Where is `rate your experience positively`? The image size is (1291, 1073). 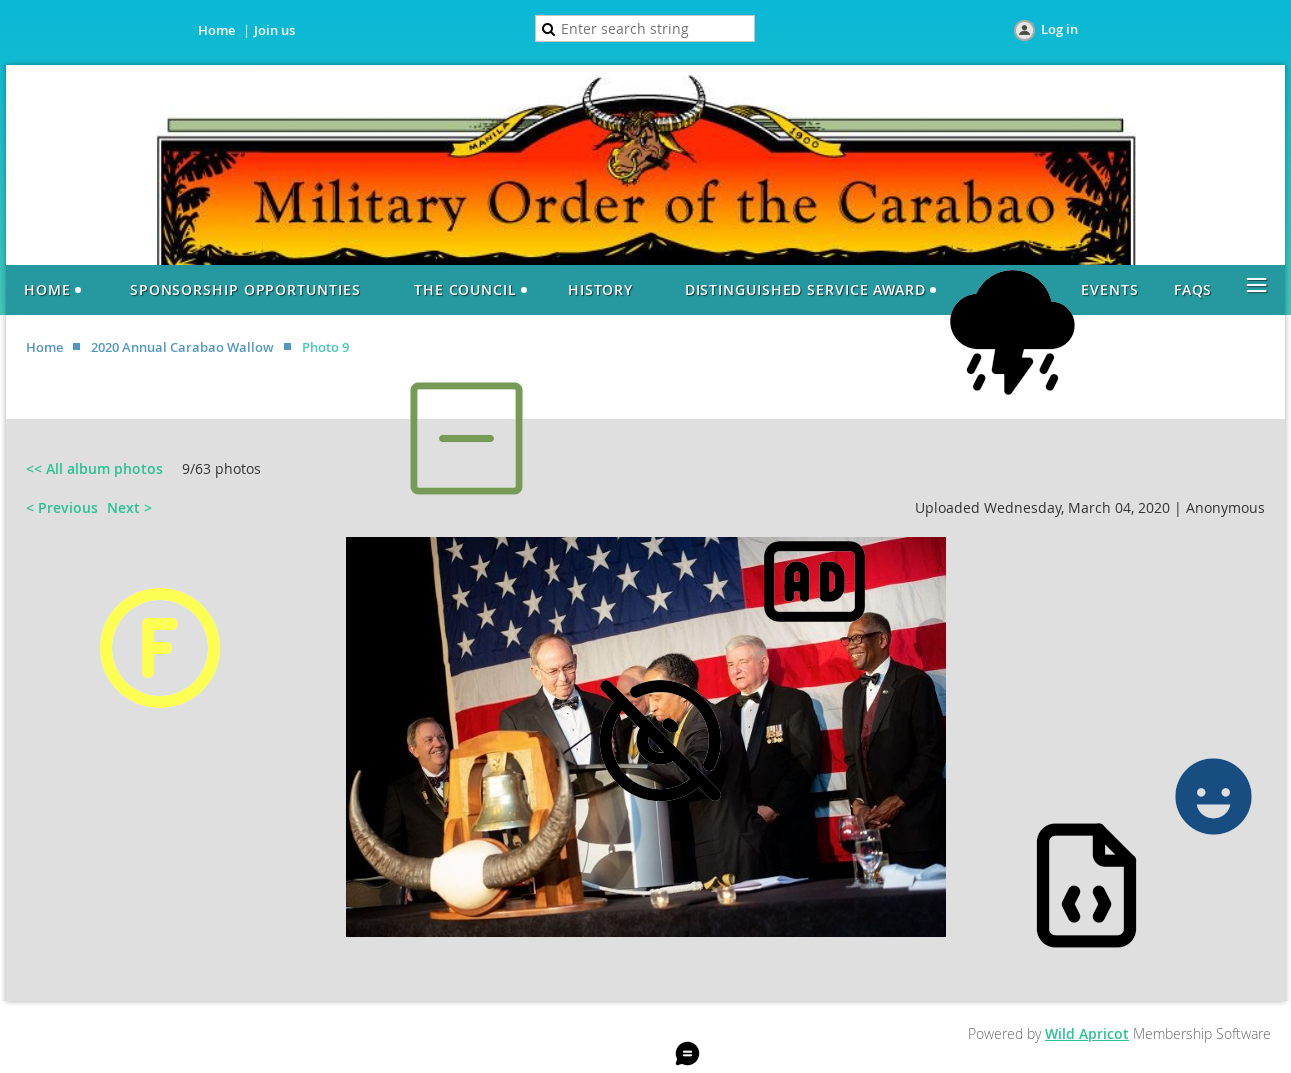
rate your experience positively is located at coordinates (1213, 796).